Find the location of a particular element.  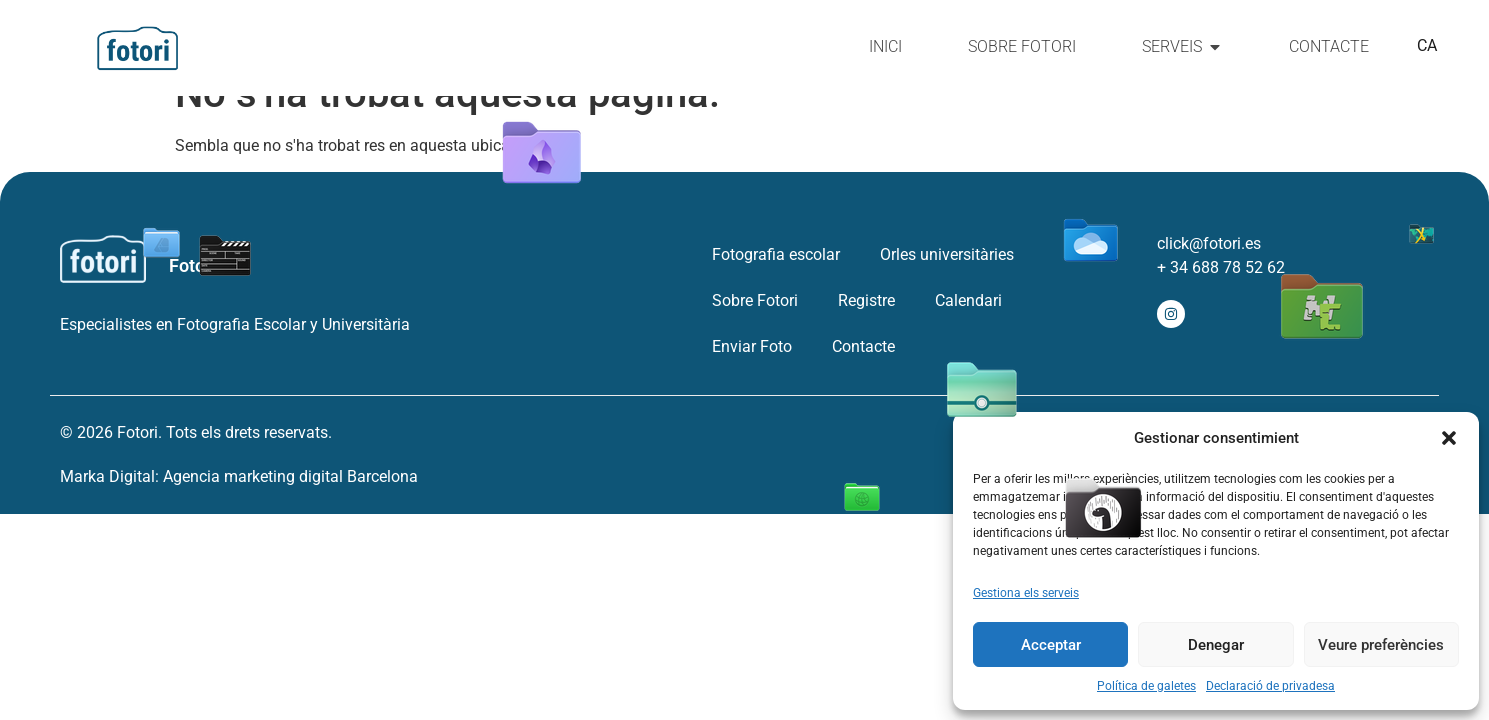

folder containing JDownloader downloads is located at coordinates (1421, 234).